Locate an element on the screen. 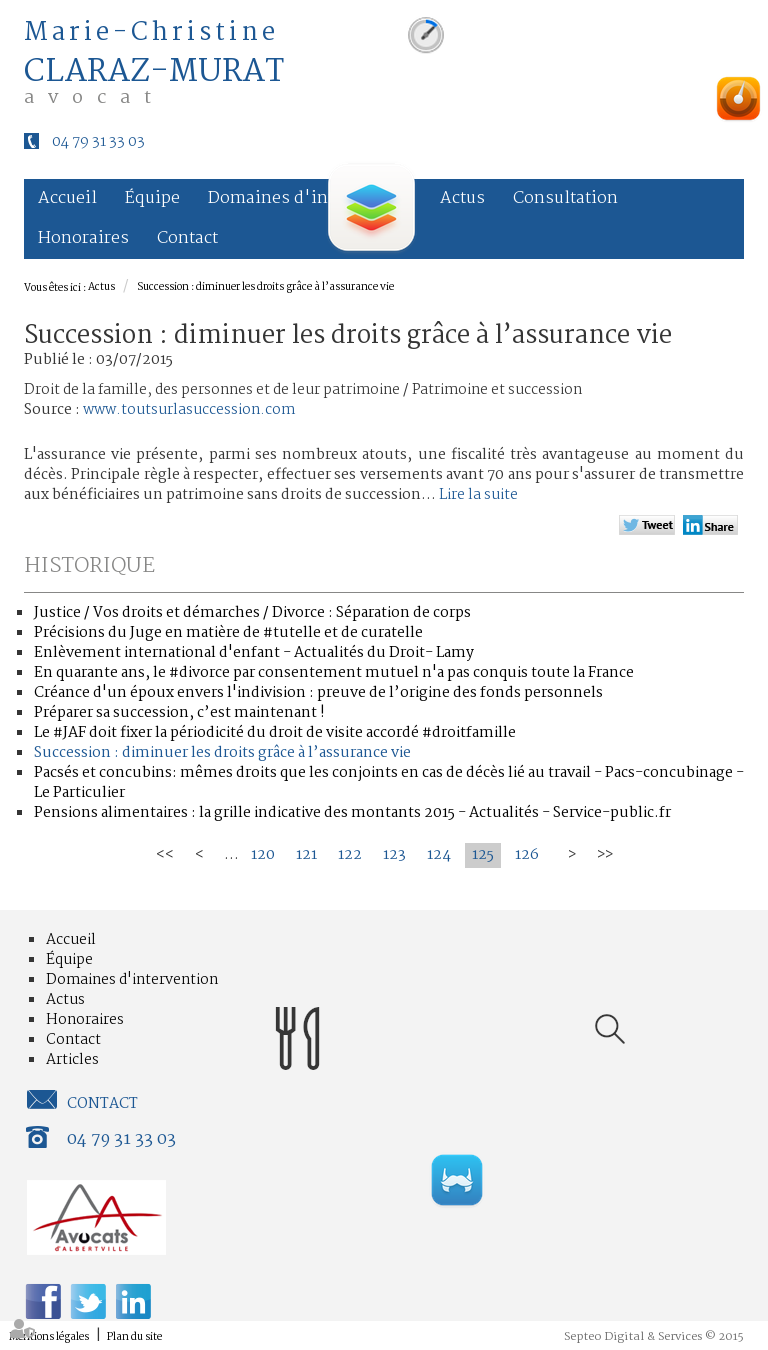 This screenshot has height=1350, width=768. open franz messaging app is located at coordinates (457, 1180).